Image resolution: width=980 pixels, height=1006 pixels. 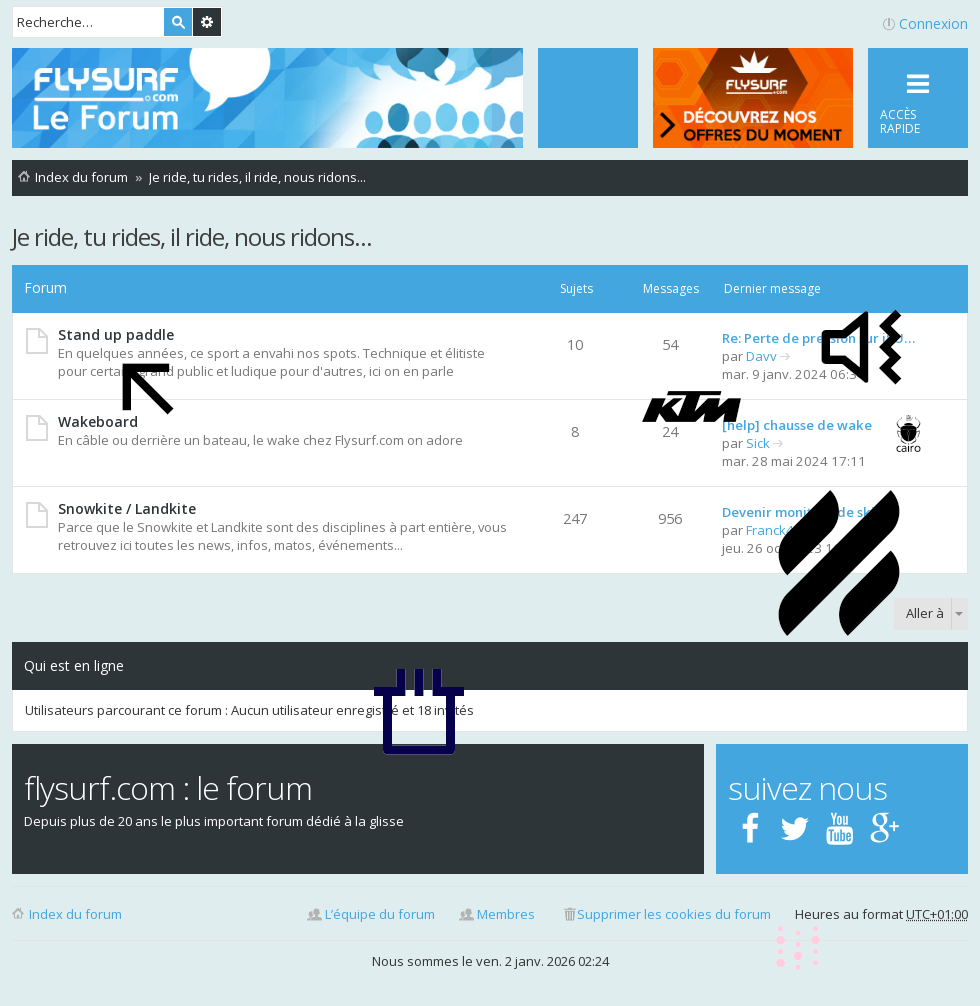 I want to click on connect to a sensor device, so click(x=419, y=714).